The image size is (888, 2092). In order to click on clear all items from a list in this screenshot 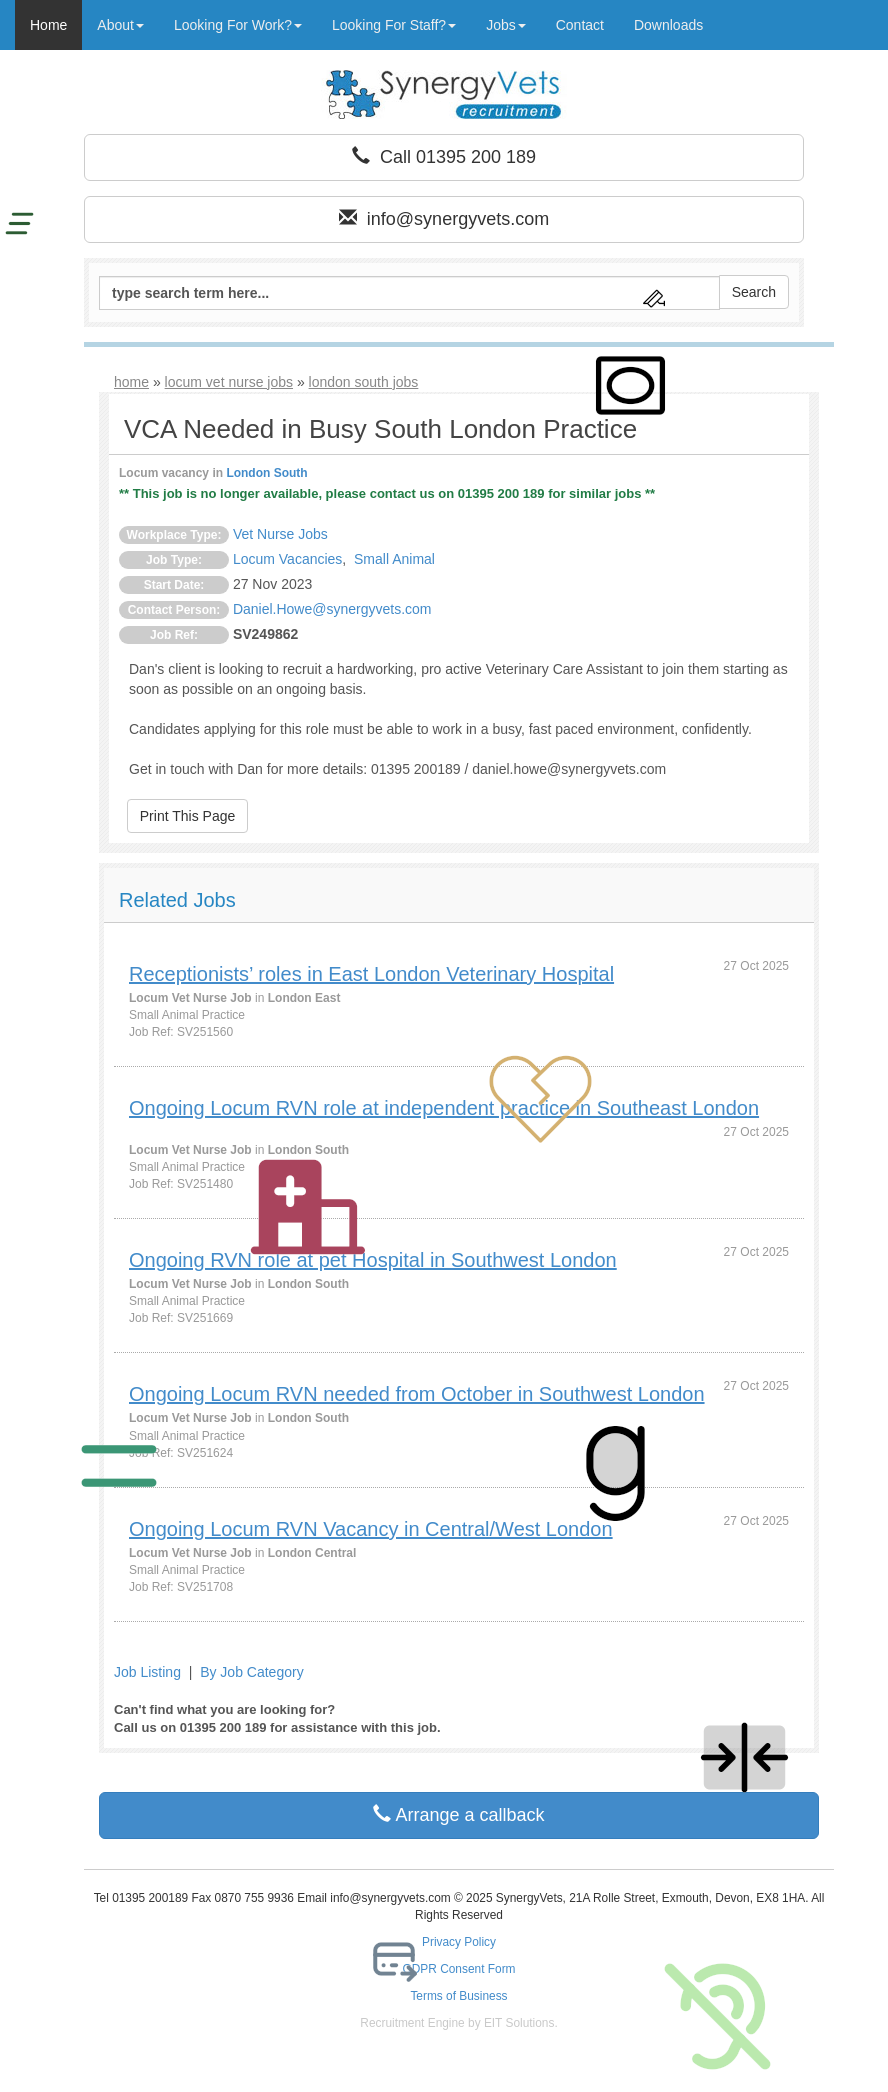, I will do `click(19, 223)`.